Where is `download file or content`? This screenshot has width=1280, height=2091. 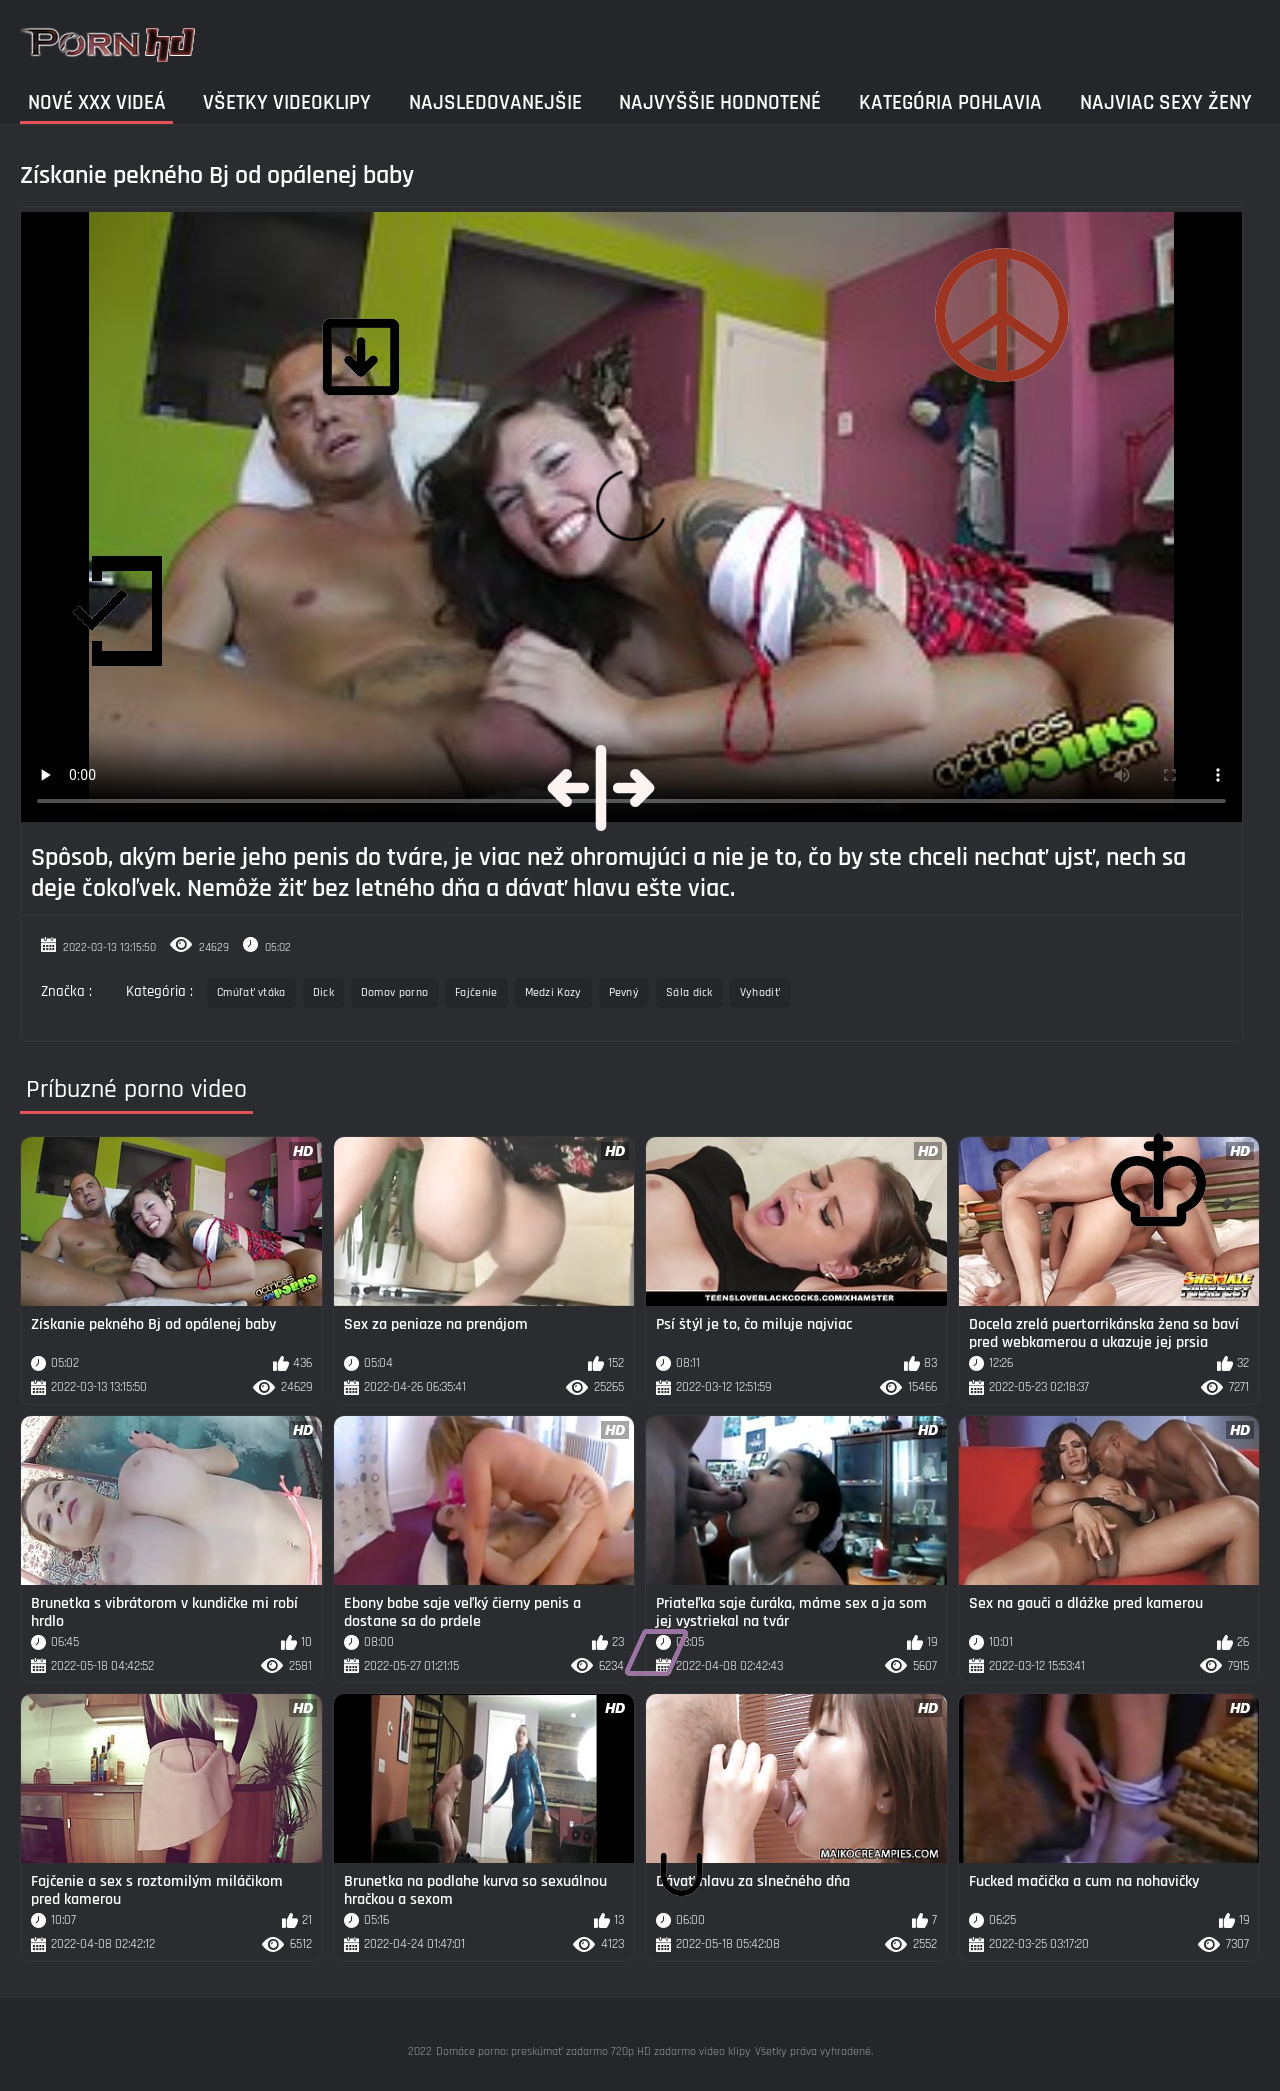
download file or content is located at coordinates (361, 357).